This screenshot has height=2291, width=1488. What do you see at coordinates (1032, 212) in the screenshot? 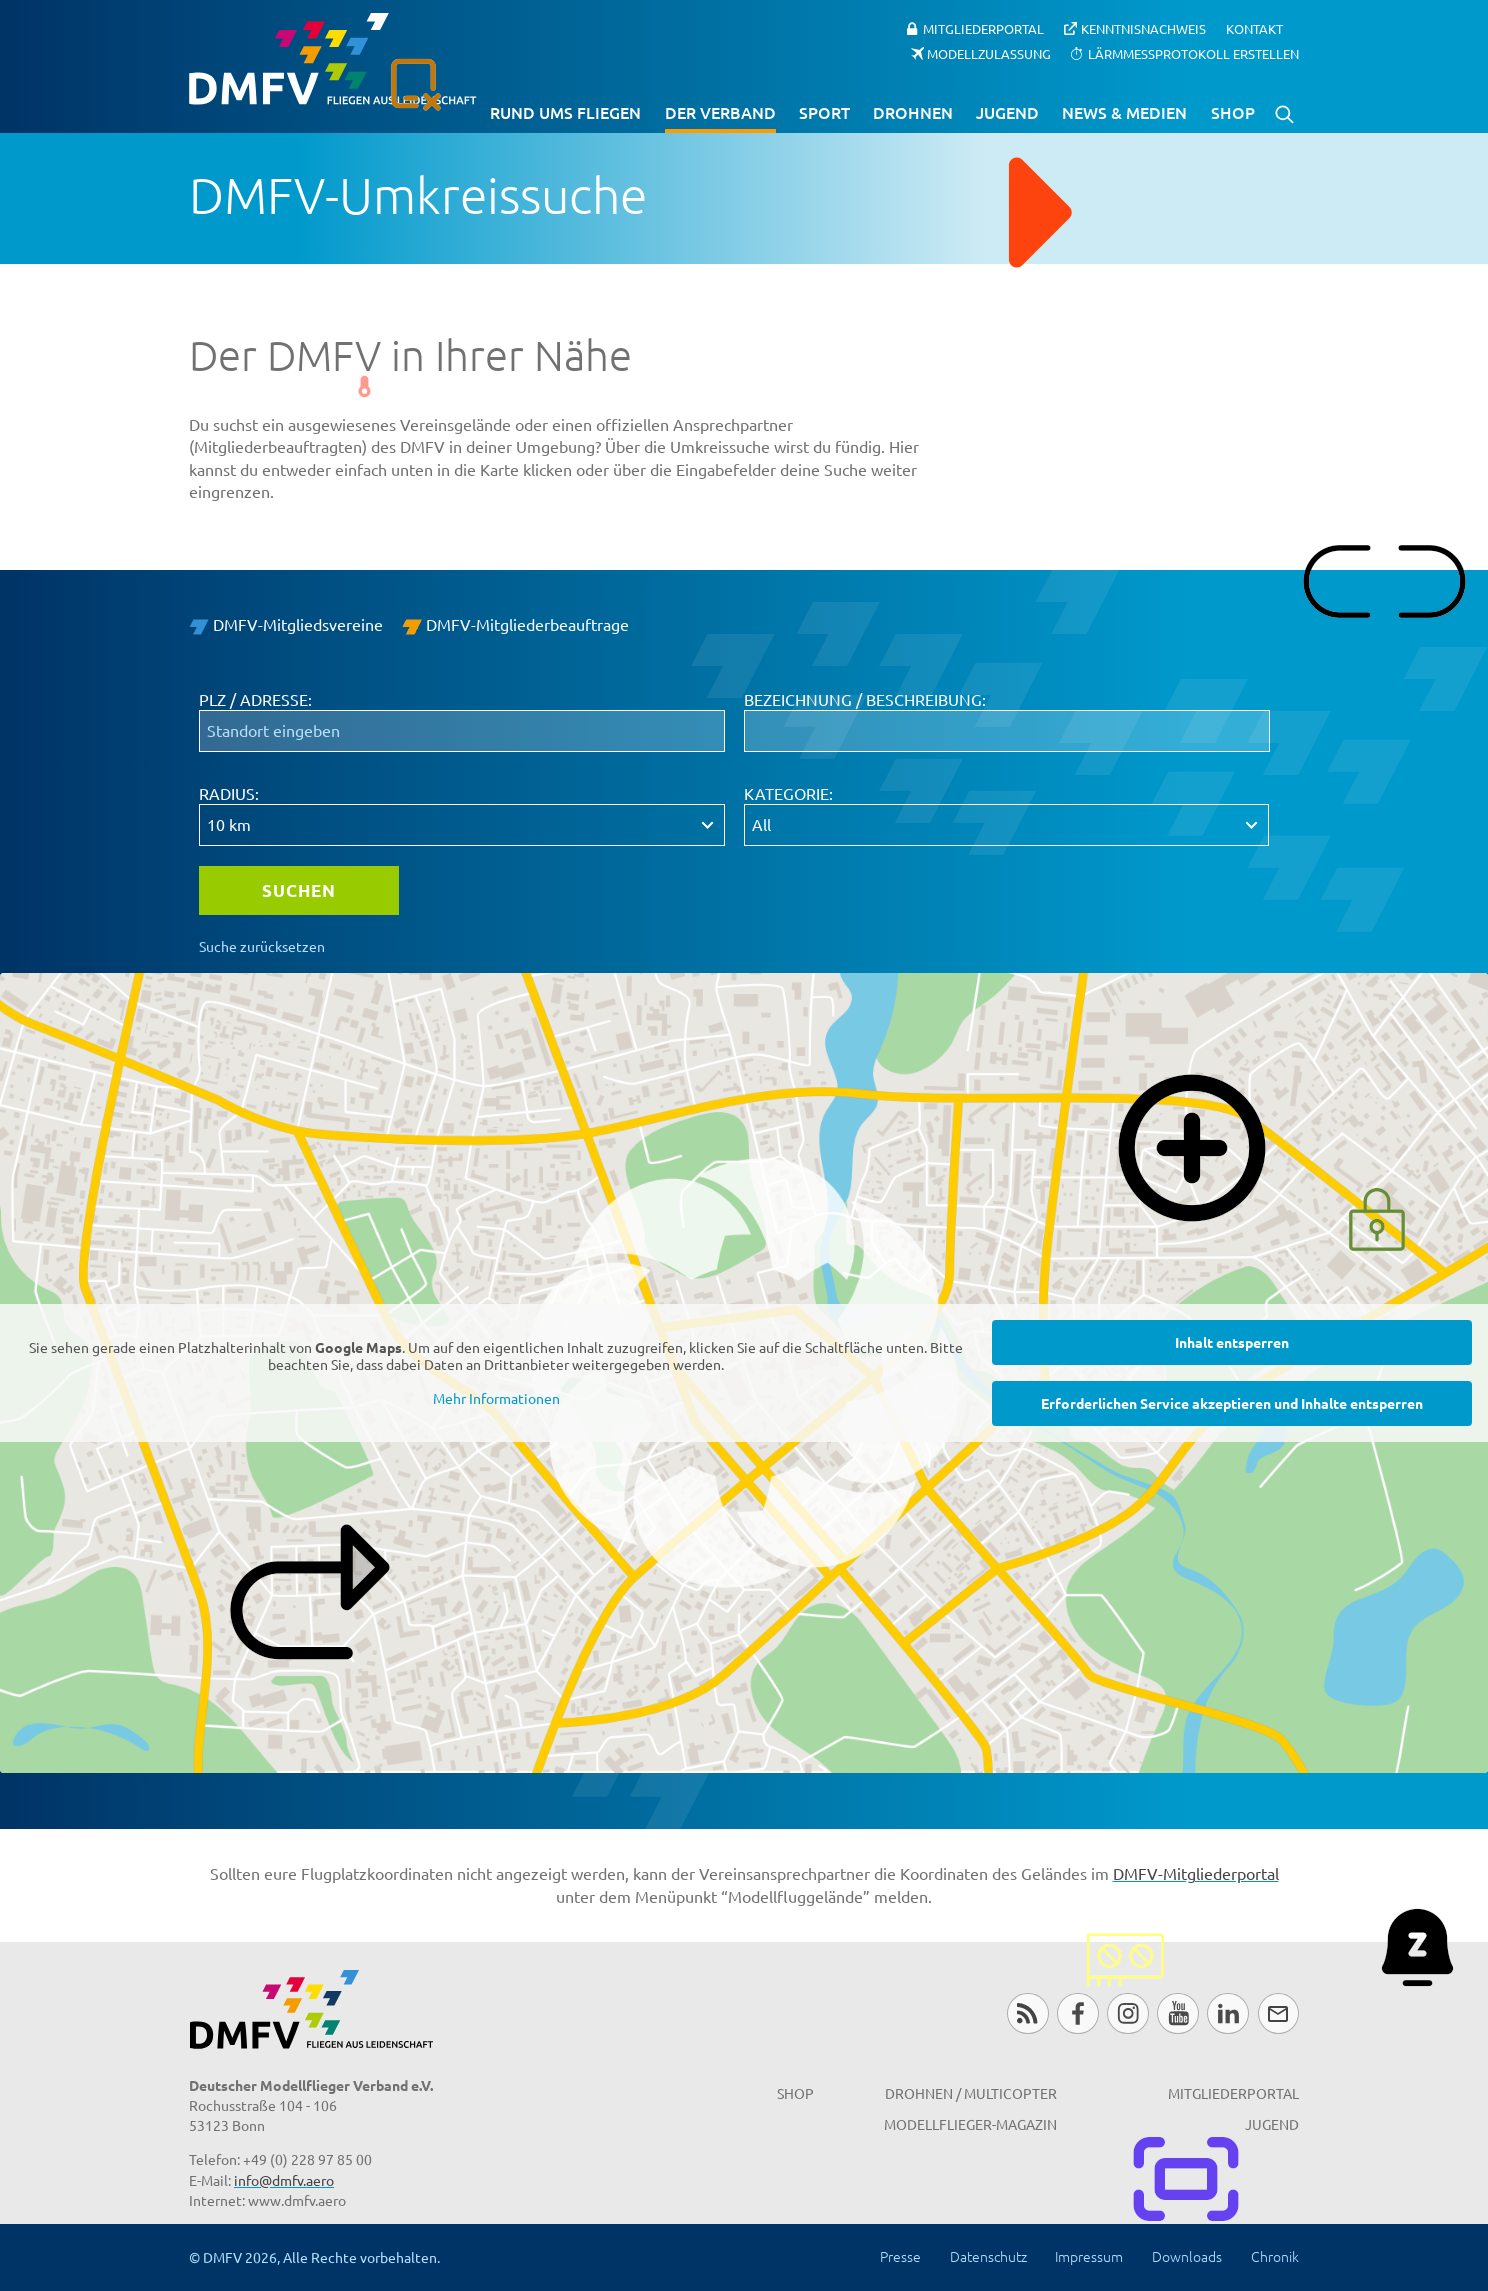
I see `navigate to the next item or page` at bounding box center [1032, 212].